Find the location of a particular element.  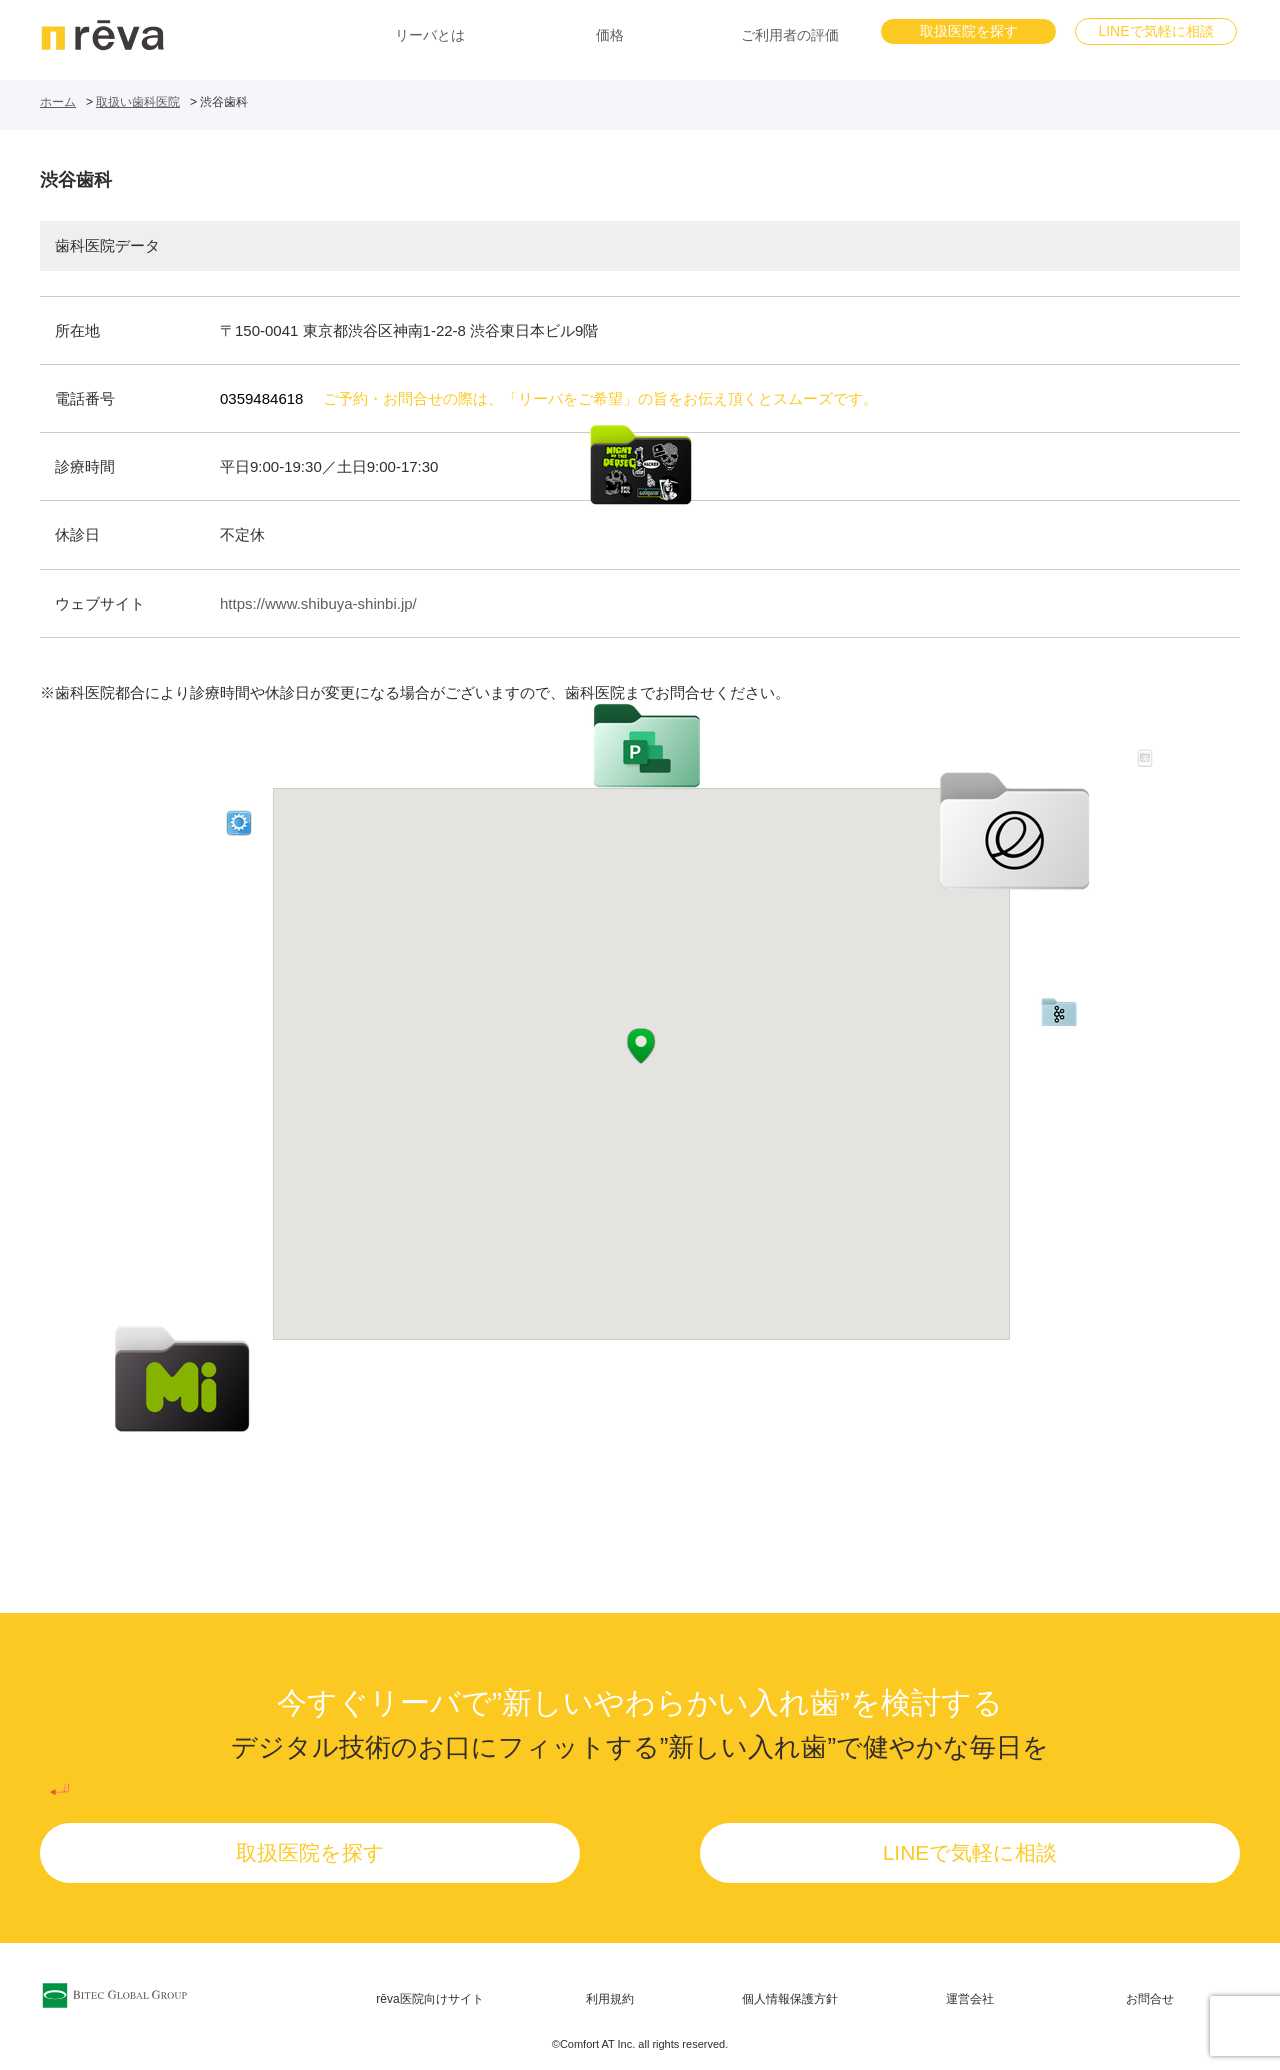

folder containing apache kafka configuration files is located at coordinates (1059, 1013).